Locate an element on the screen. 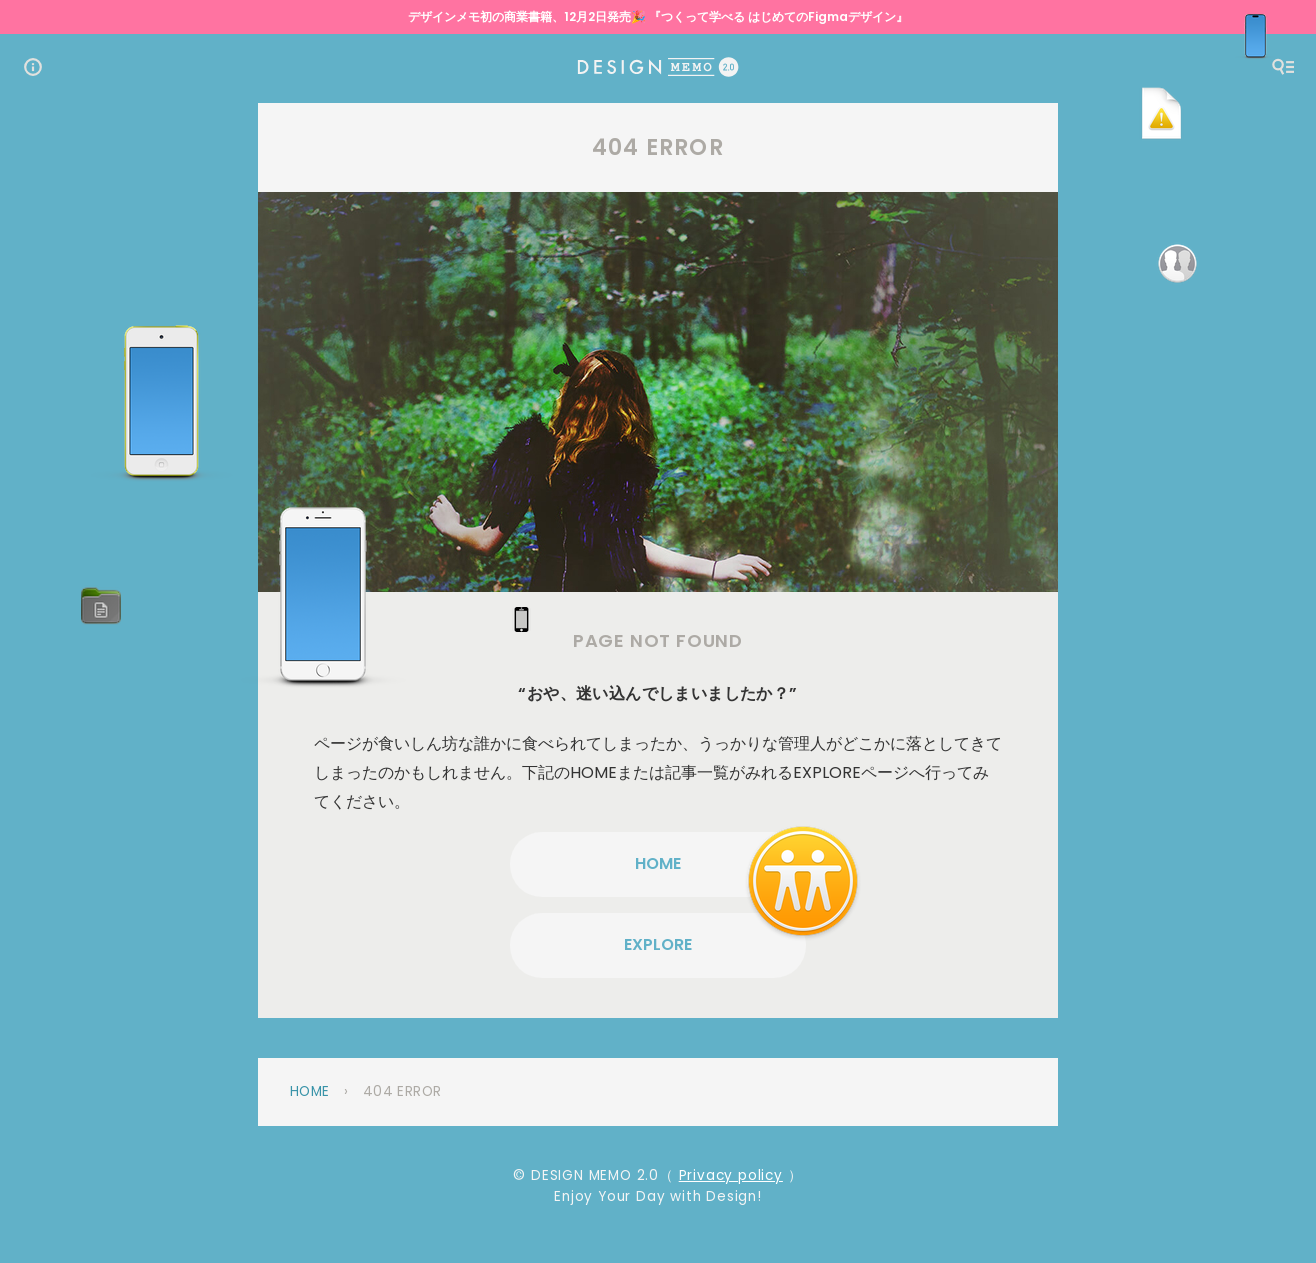  report a problem or issue with a file is located at coordinates (1161, 114).